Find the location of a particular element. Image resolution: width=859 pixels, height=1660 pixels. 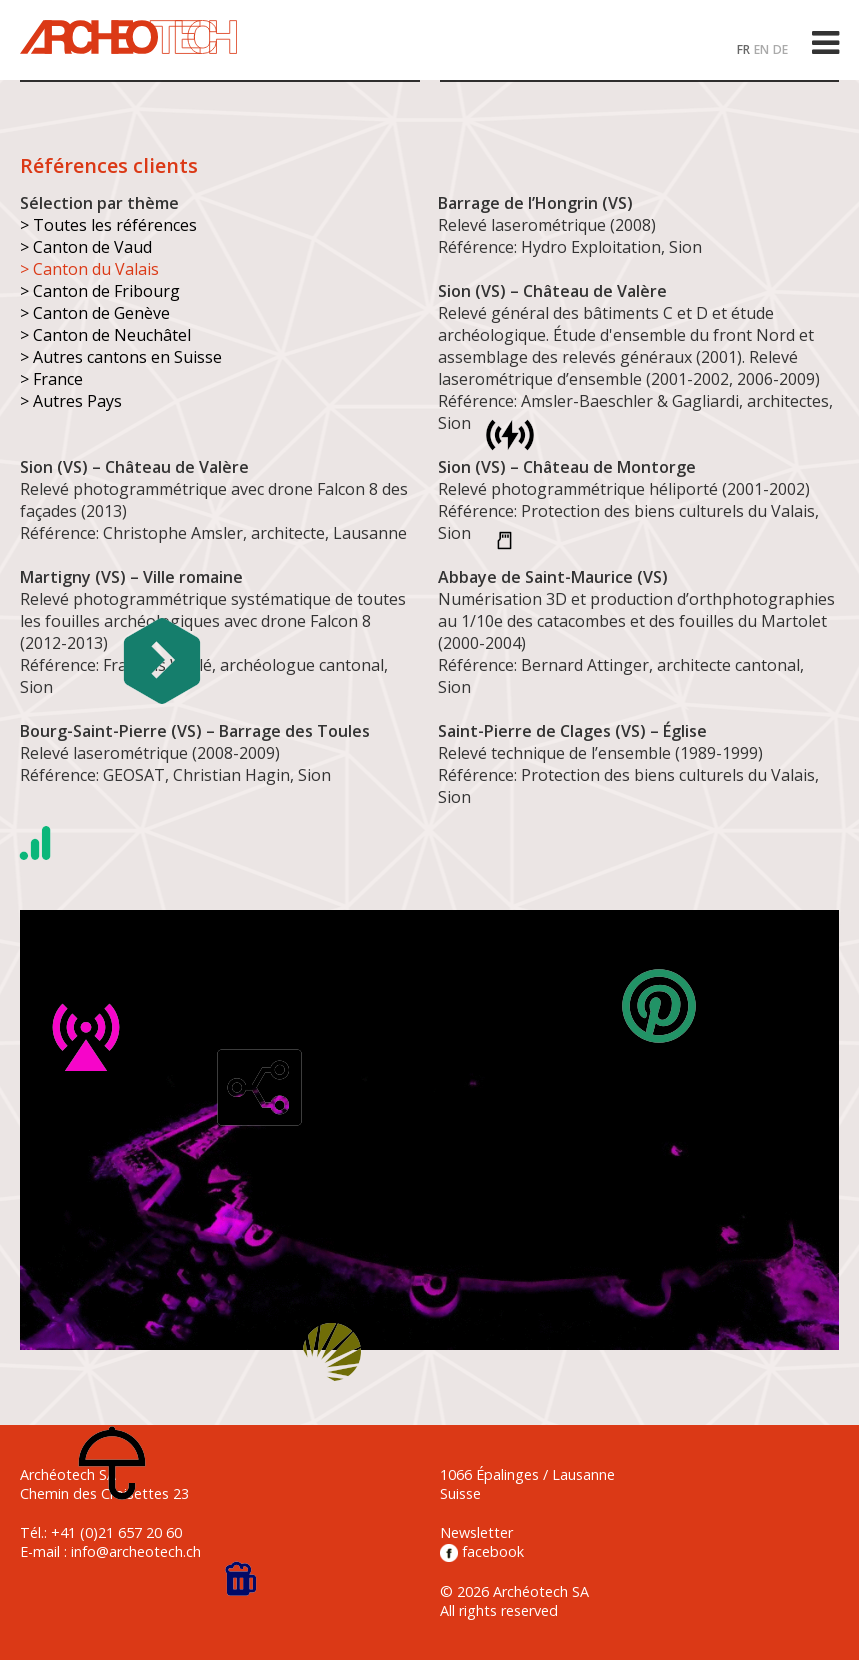

indicates wireless charging is active is located at coordinates (510, 435).